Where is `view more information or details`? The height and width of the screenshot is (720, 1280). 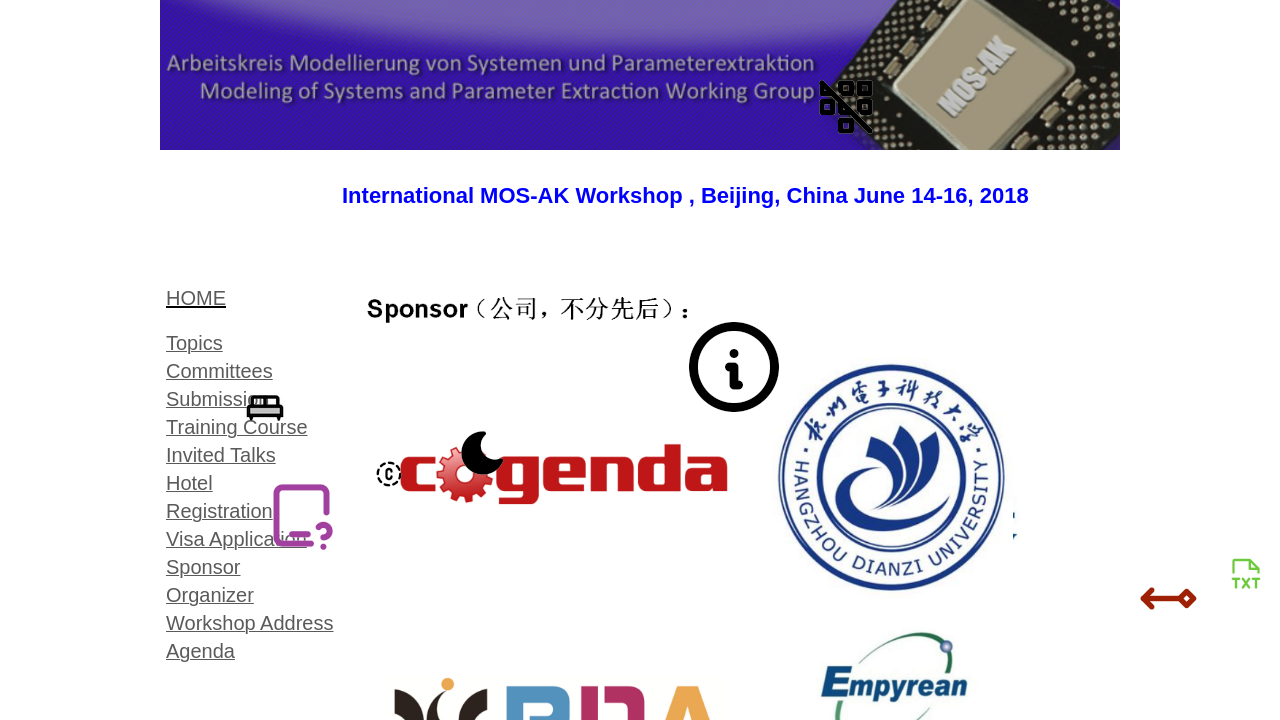
view more information or details is located at coordinates (734, 367).